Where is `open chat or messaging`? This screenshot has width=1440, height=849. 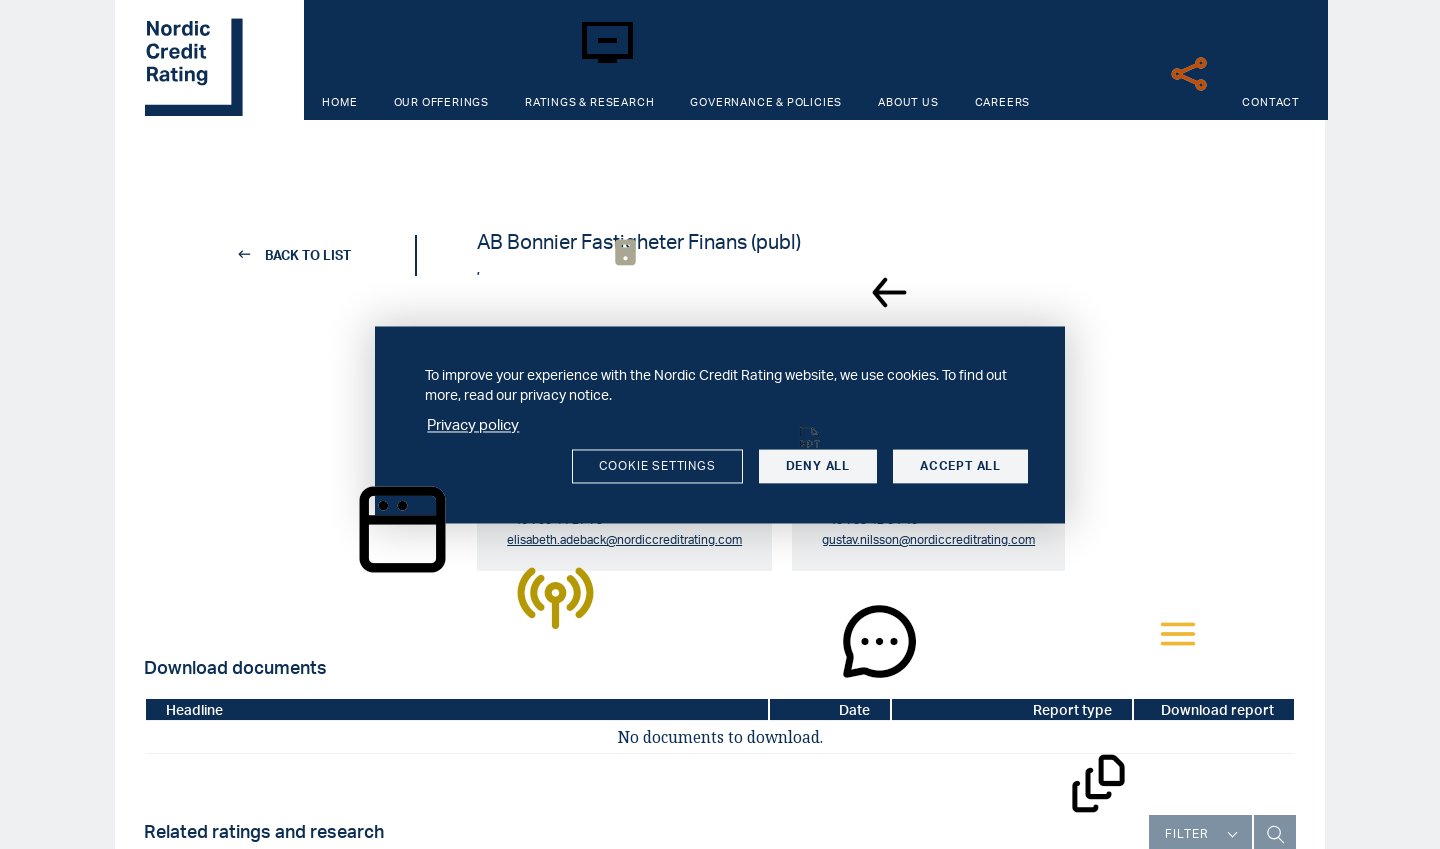
open chat or messaging is located at coordinates (879, 641).